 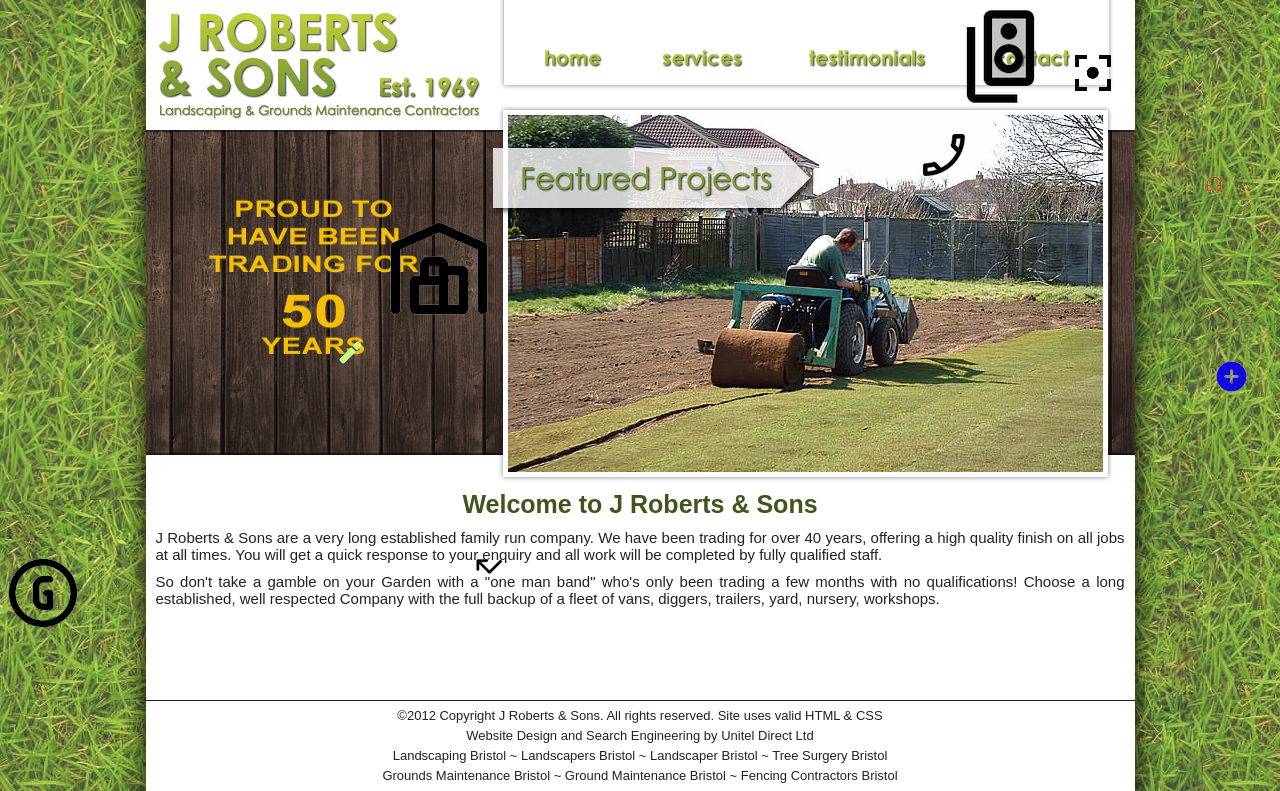 What do you see at coordinates (1093, 73) in the screenshot?
I see `center focus on the camera viewfinder` at bounding box center [1093, 73].